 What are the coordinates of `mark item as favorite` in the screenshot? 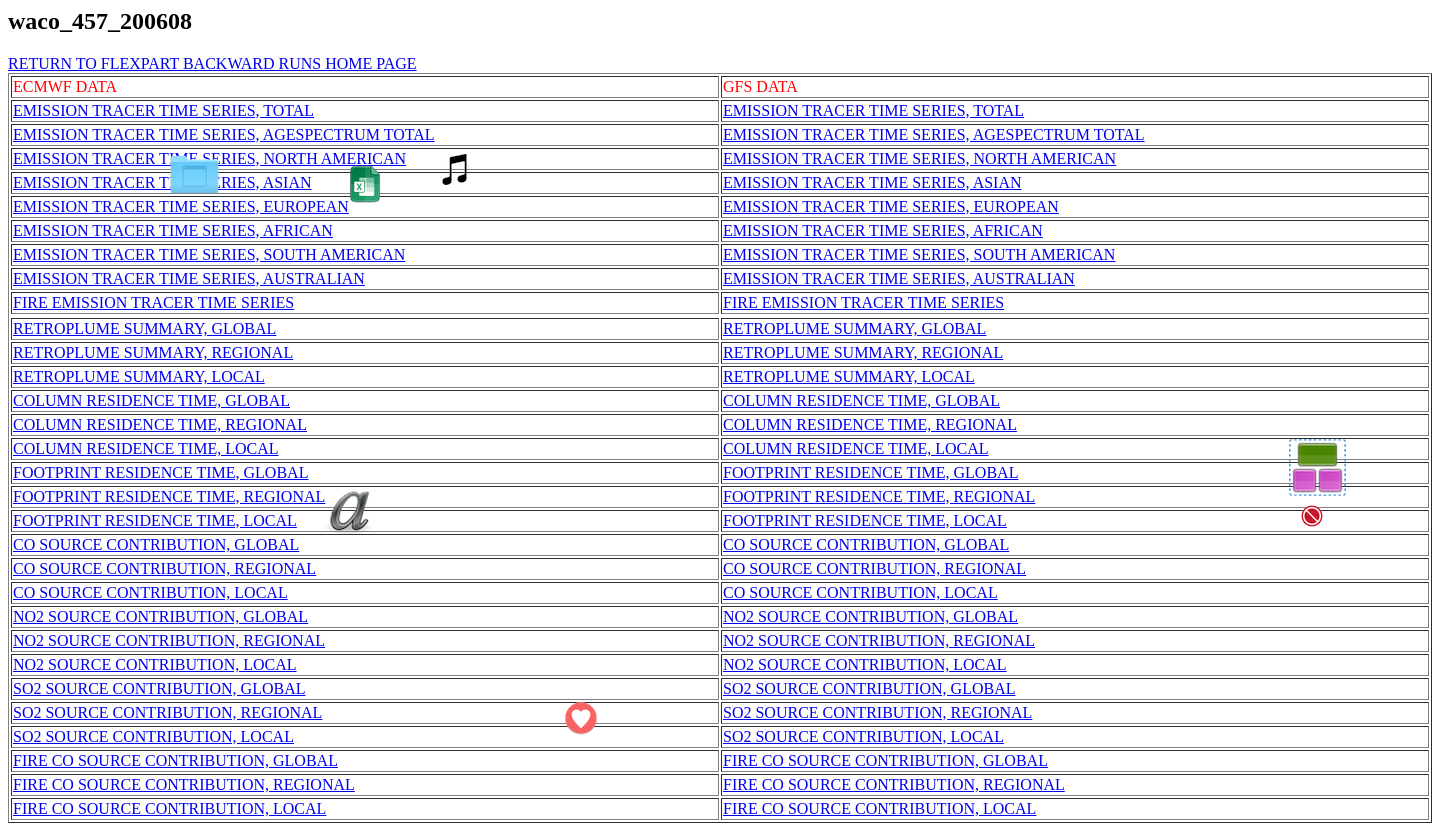 It's located at (581, 718).